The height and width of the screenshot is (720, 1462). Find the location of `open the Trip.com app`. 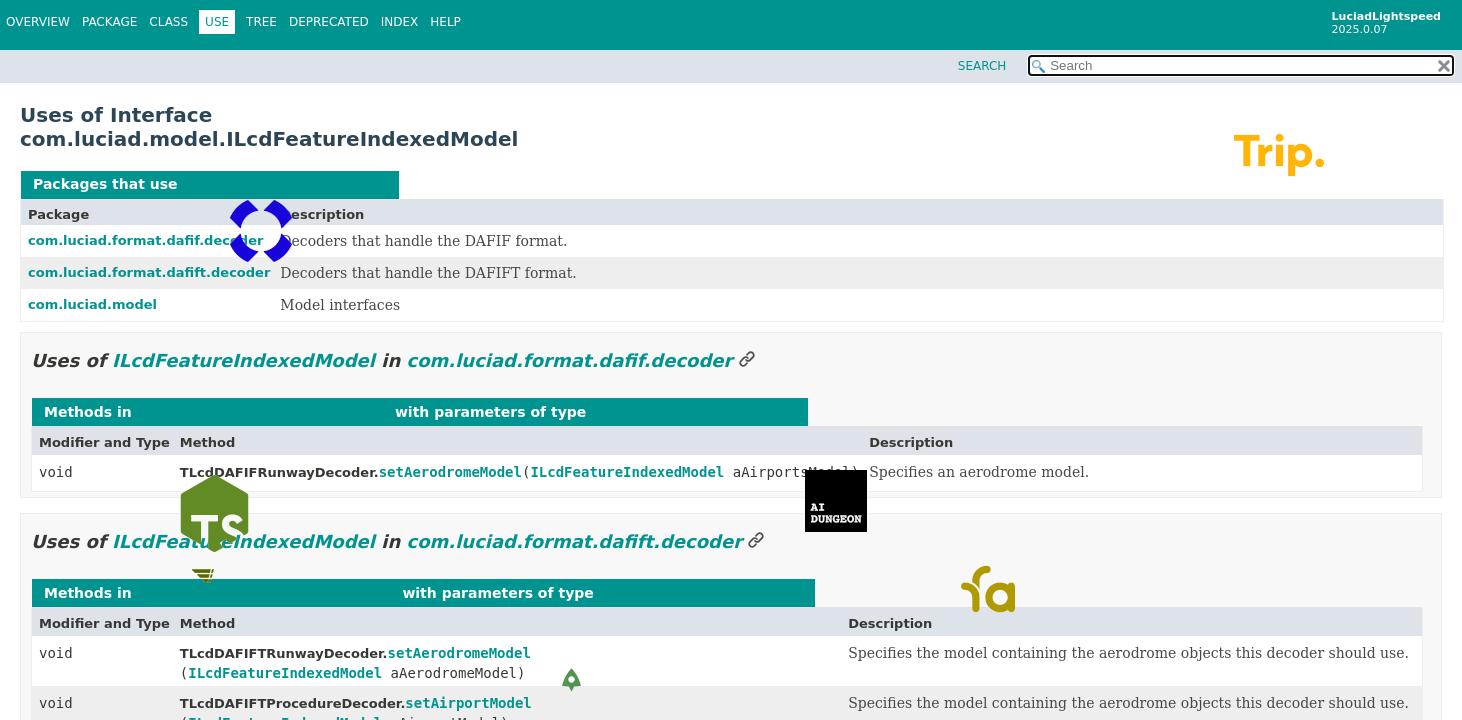

open the Trip.com app is located at coordinates (1279, 155).